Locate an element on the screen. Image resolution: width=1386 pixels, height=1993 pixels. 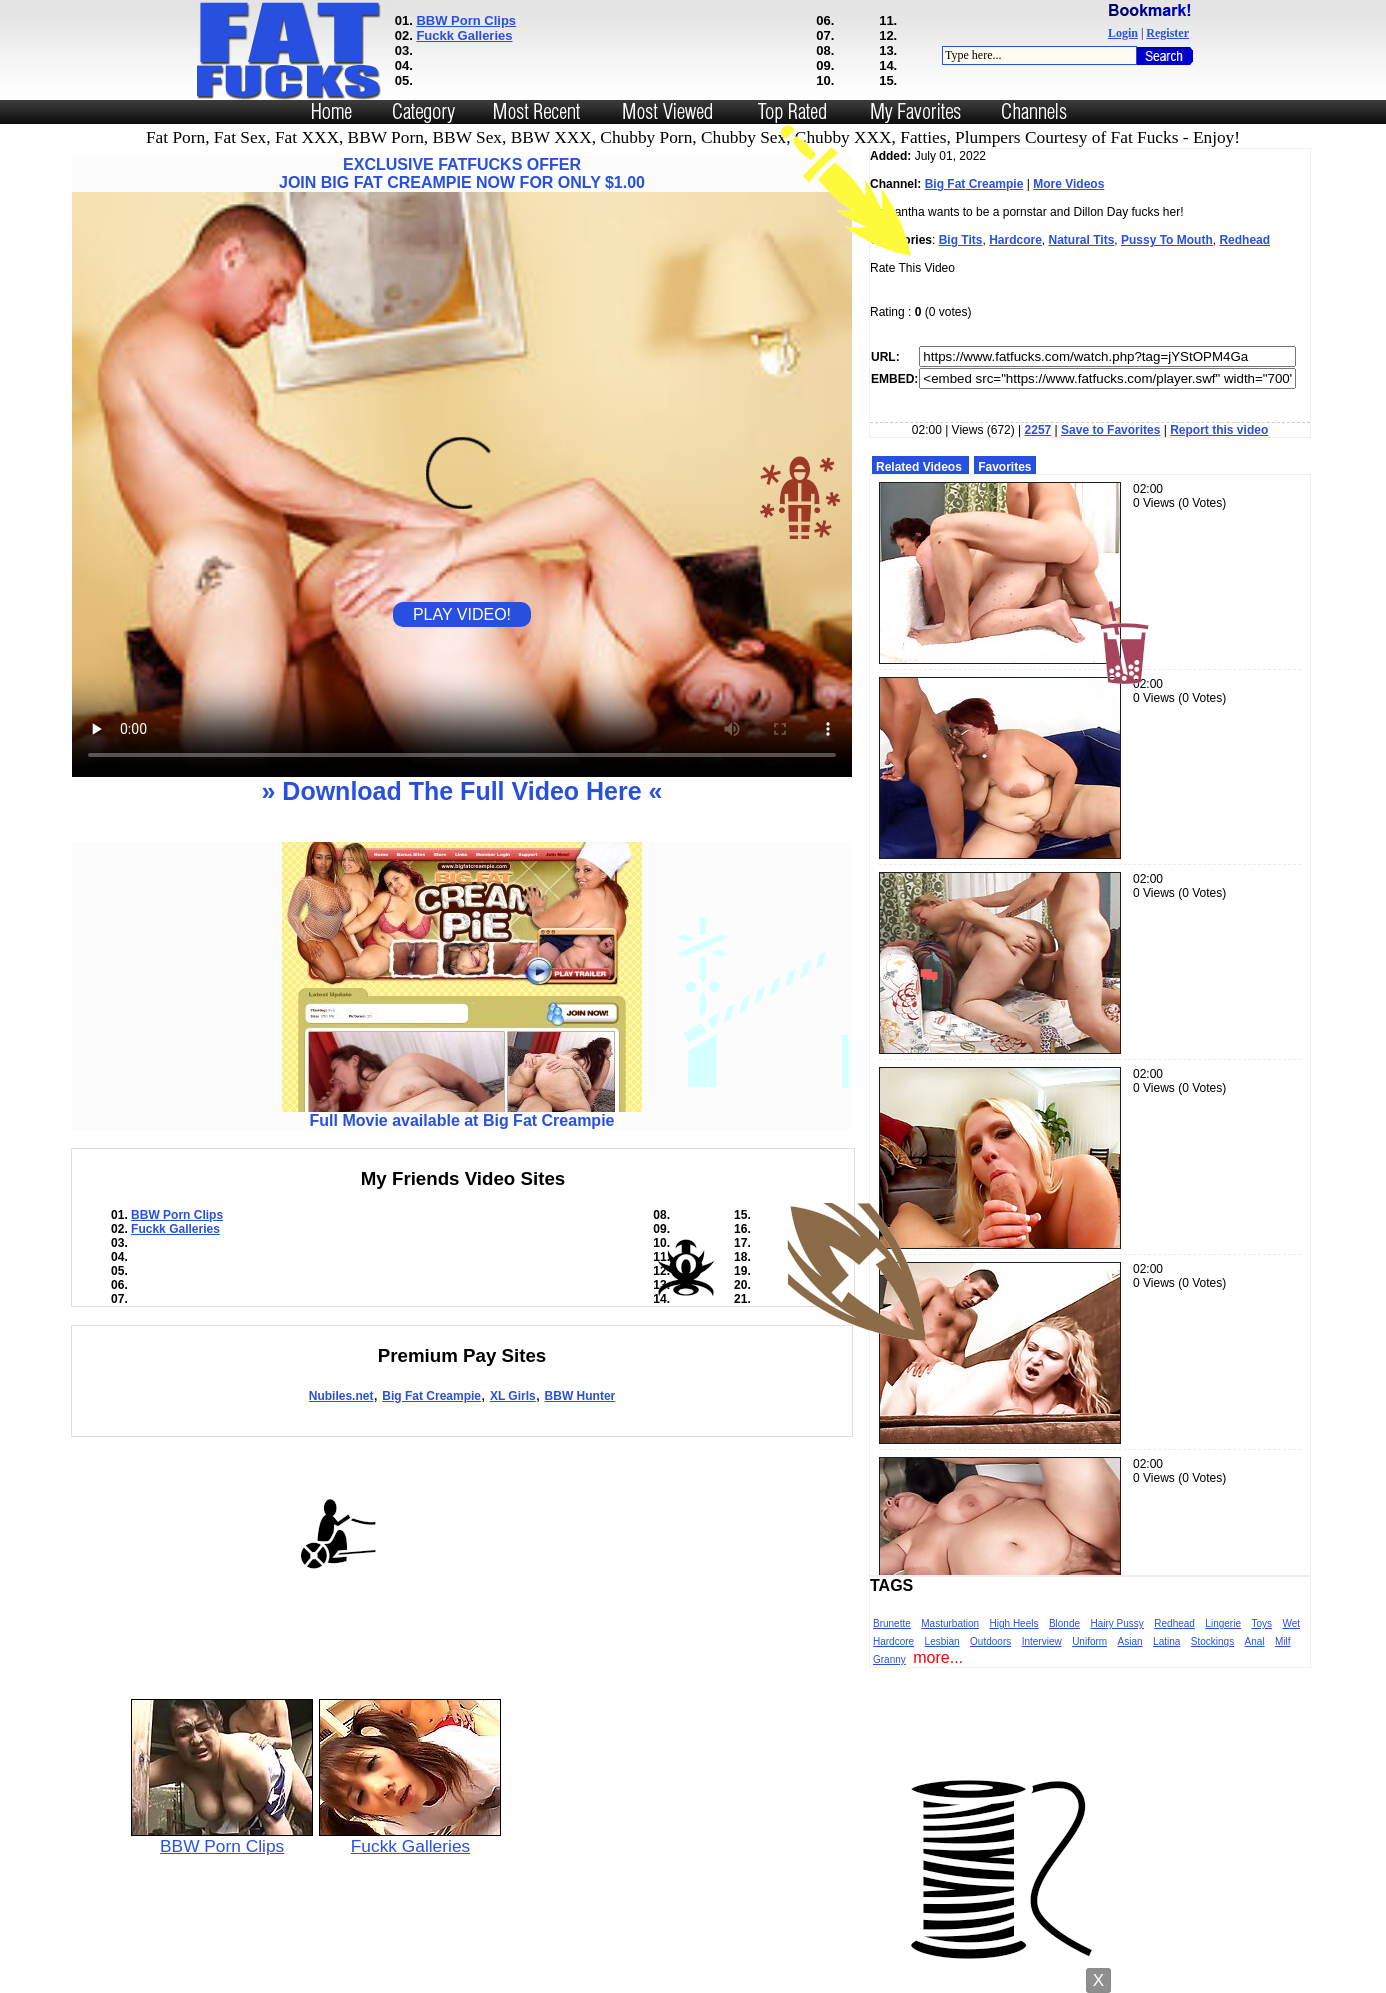
throw or launch a dagger attack is located at coordinates (858, 1273).